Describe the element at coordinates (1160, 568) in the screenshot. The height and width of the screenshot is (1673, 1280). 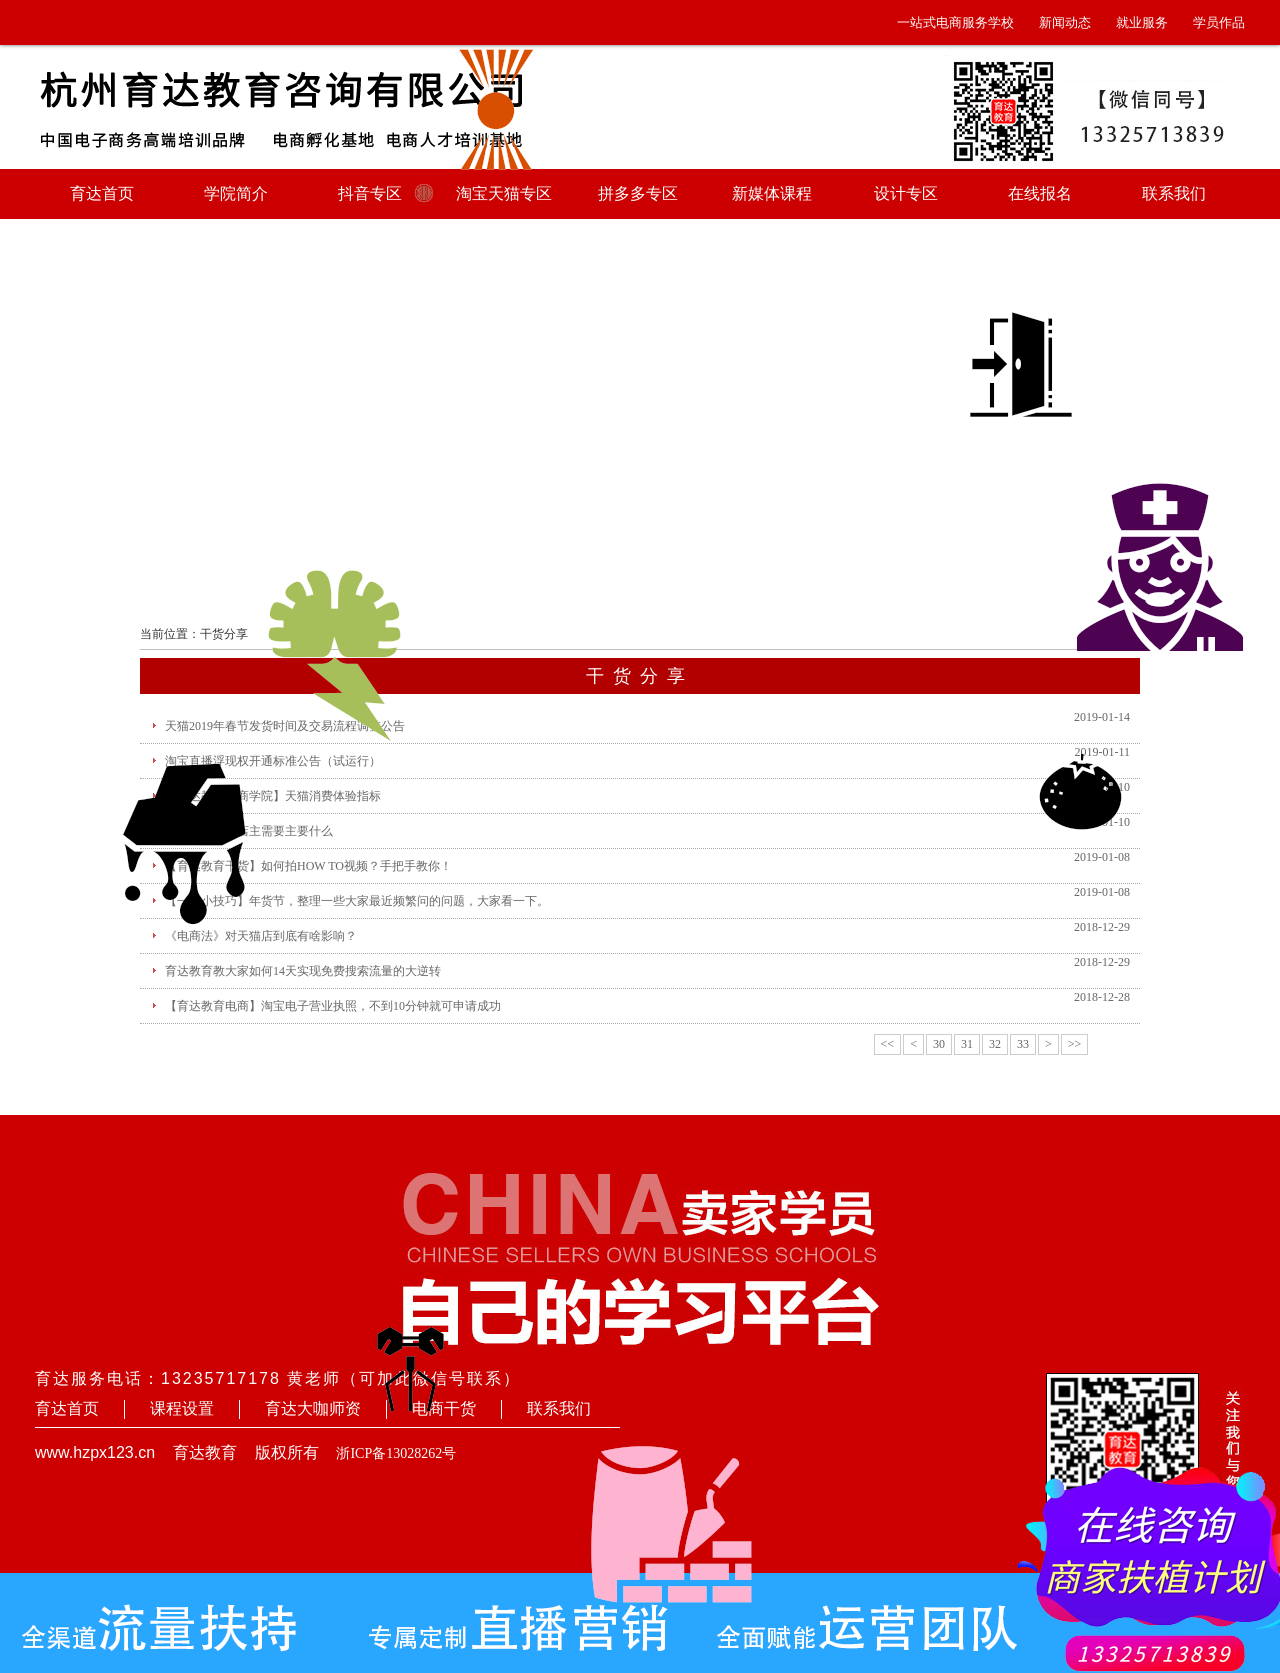
I see `access healthcare or medical services` at that location.